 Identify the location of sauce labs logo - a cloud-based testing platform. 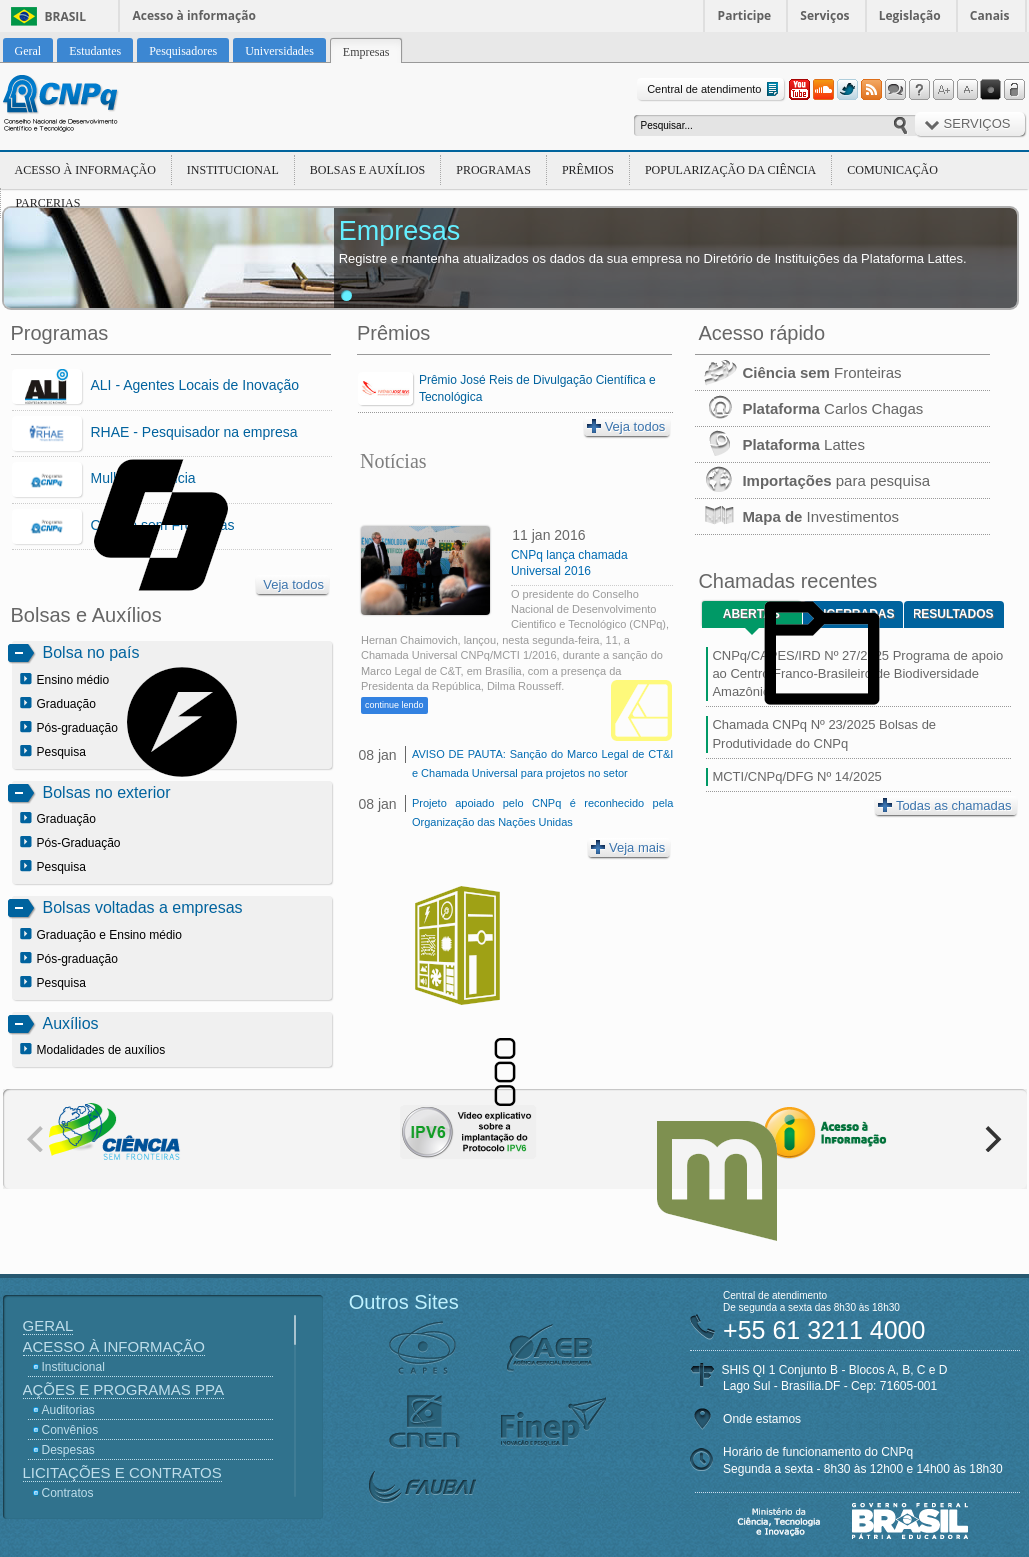
(161, 525).